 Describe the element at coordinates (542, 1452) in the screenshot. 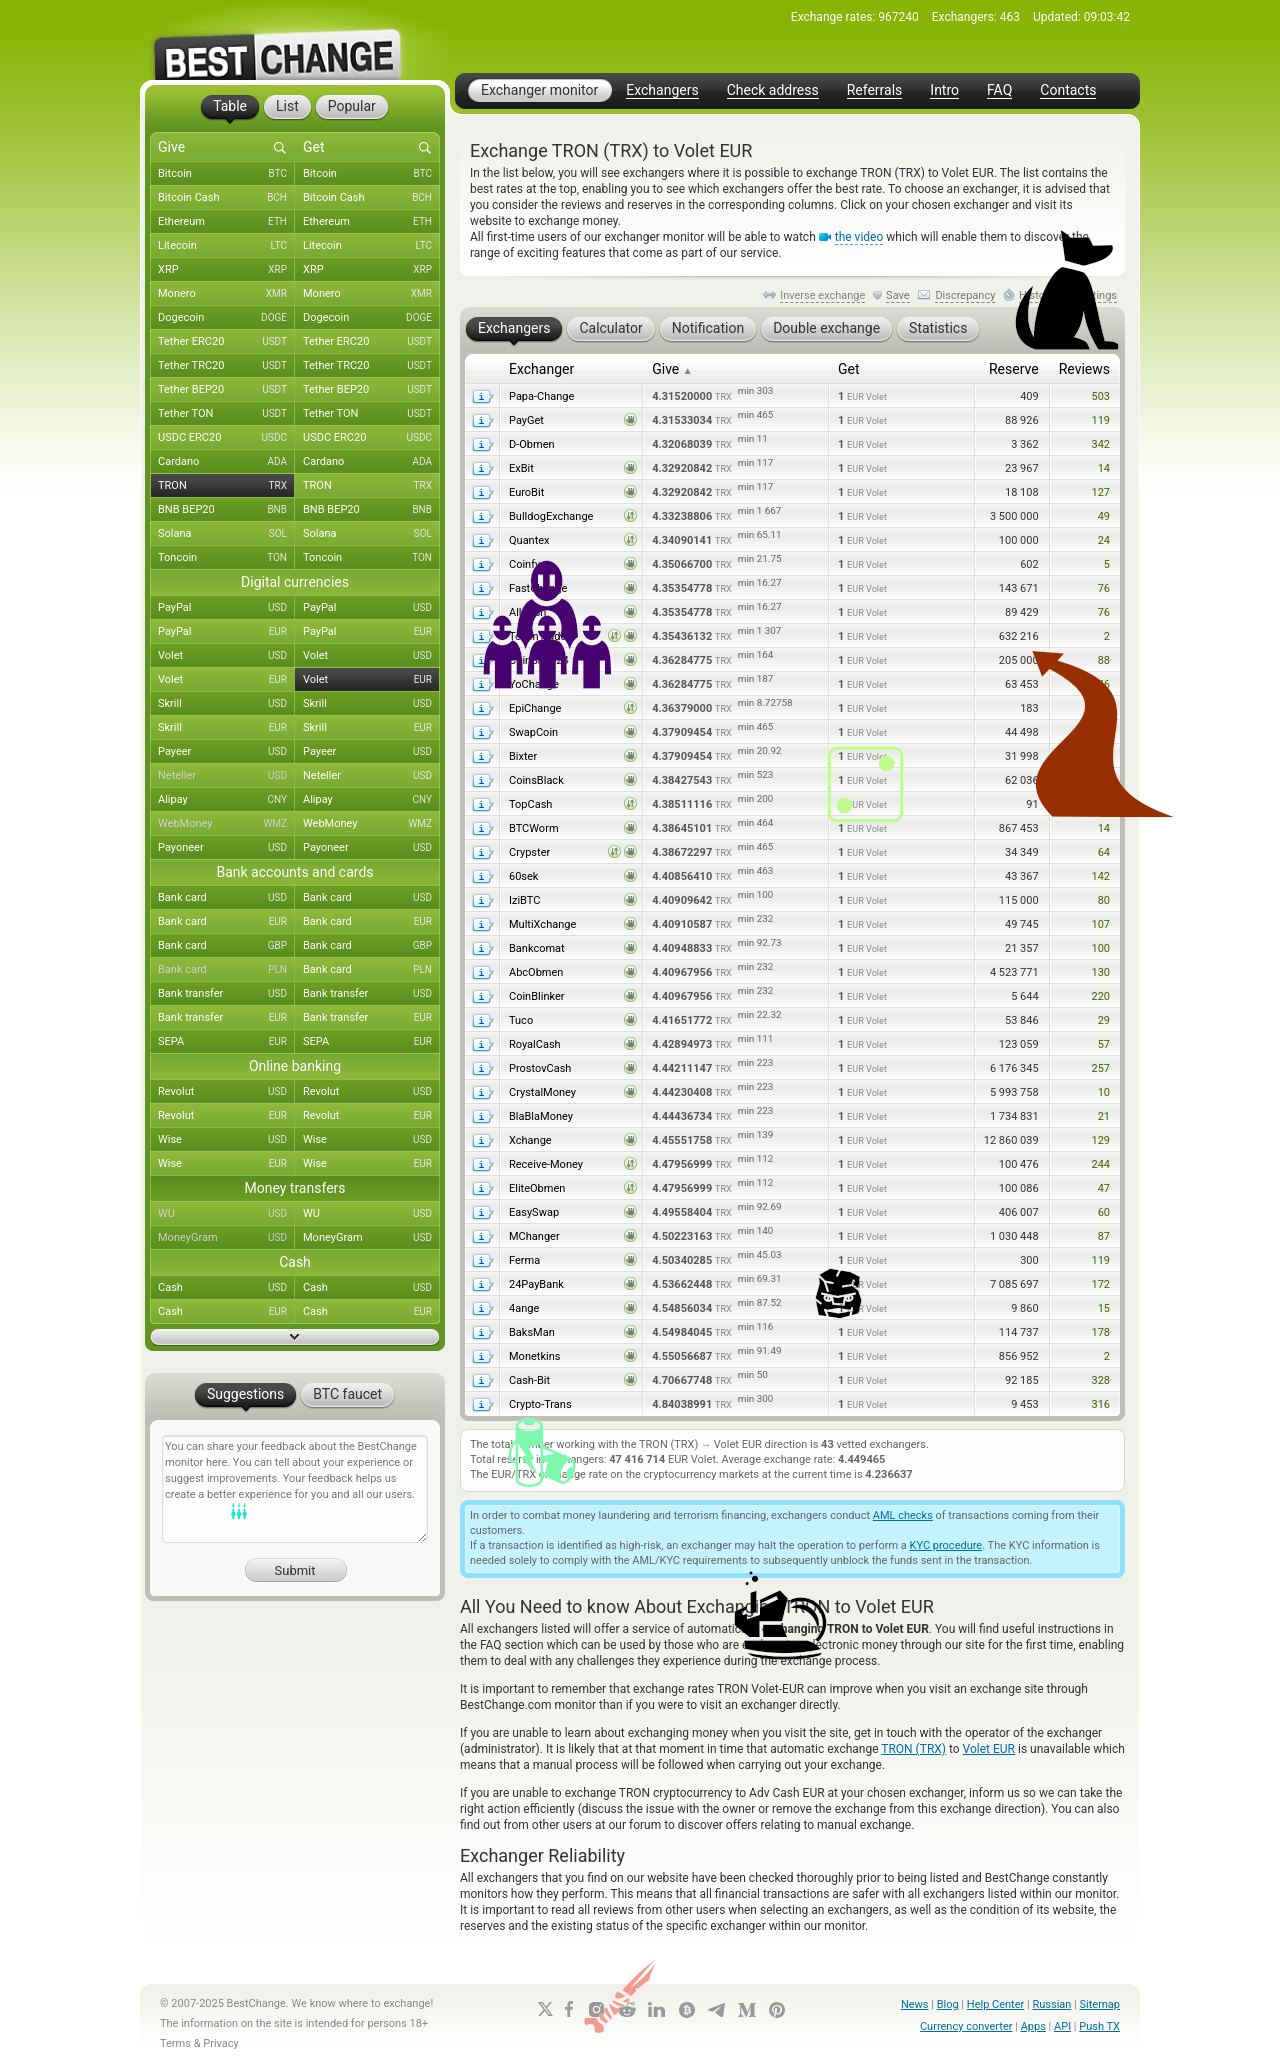

I see `view battery status or power levels` at that location.